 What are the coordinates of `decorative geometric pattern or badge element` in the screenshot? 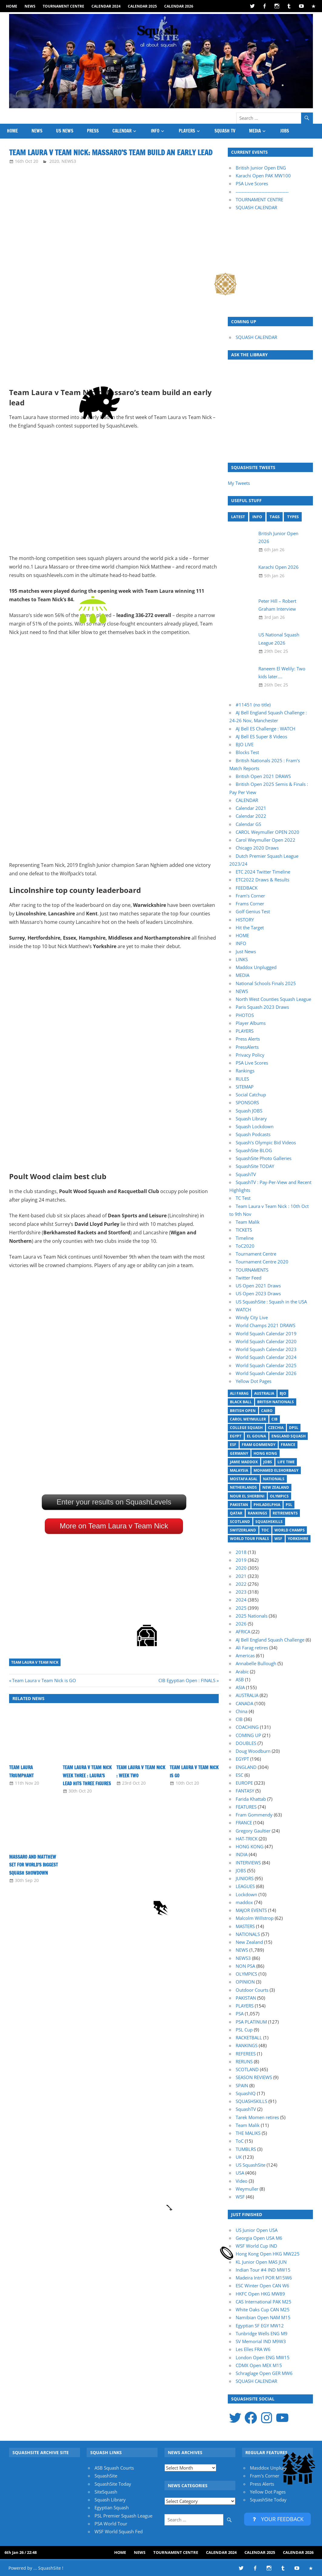 It's located at (225, 284).